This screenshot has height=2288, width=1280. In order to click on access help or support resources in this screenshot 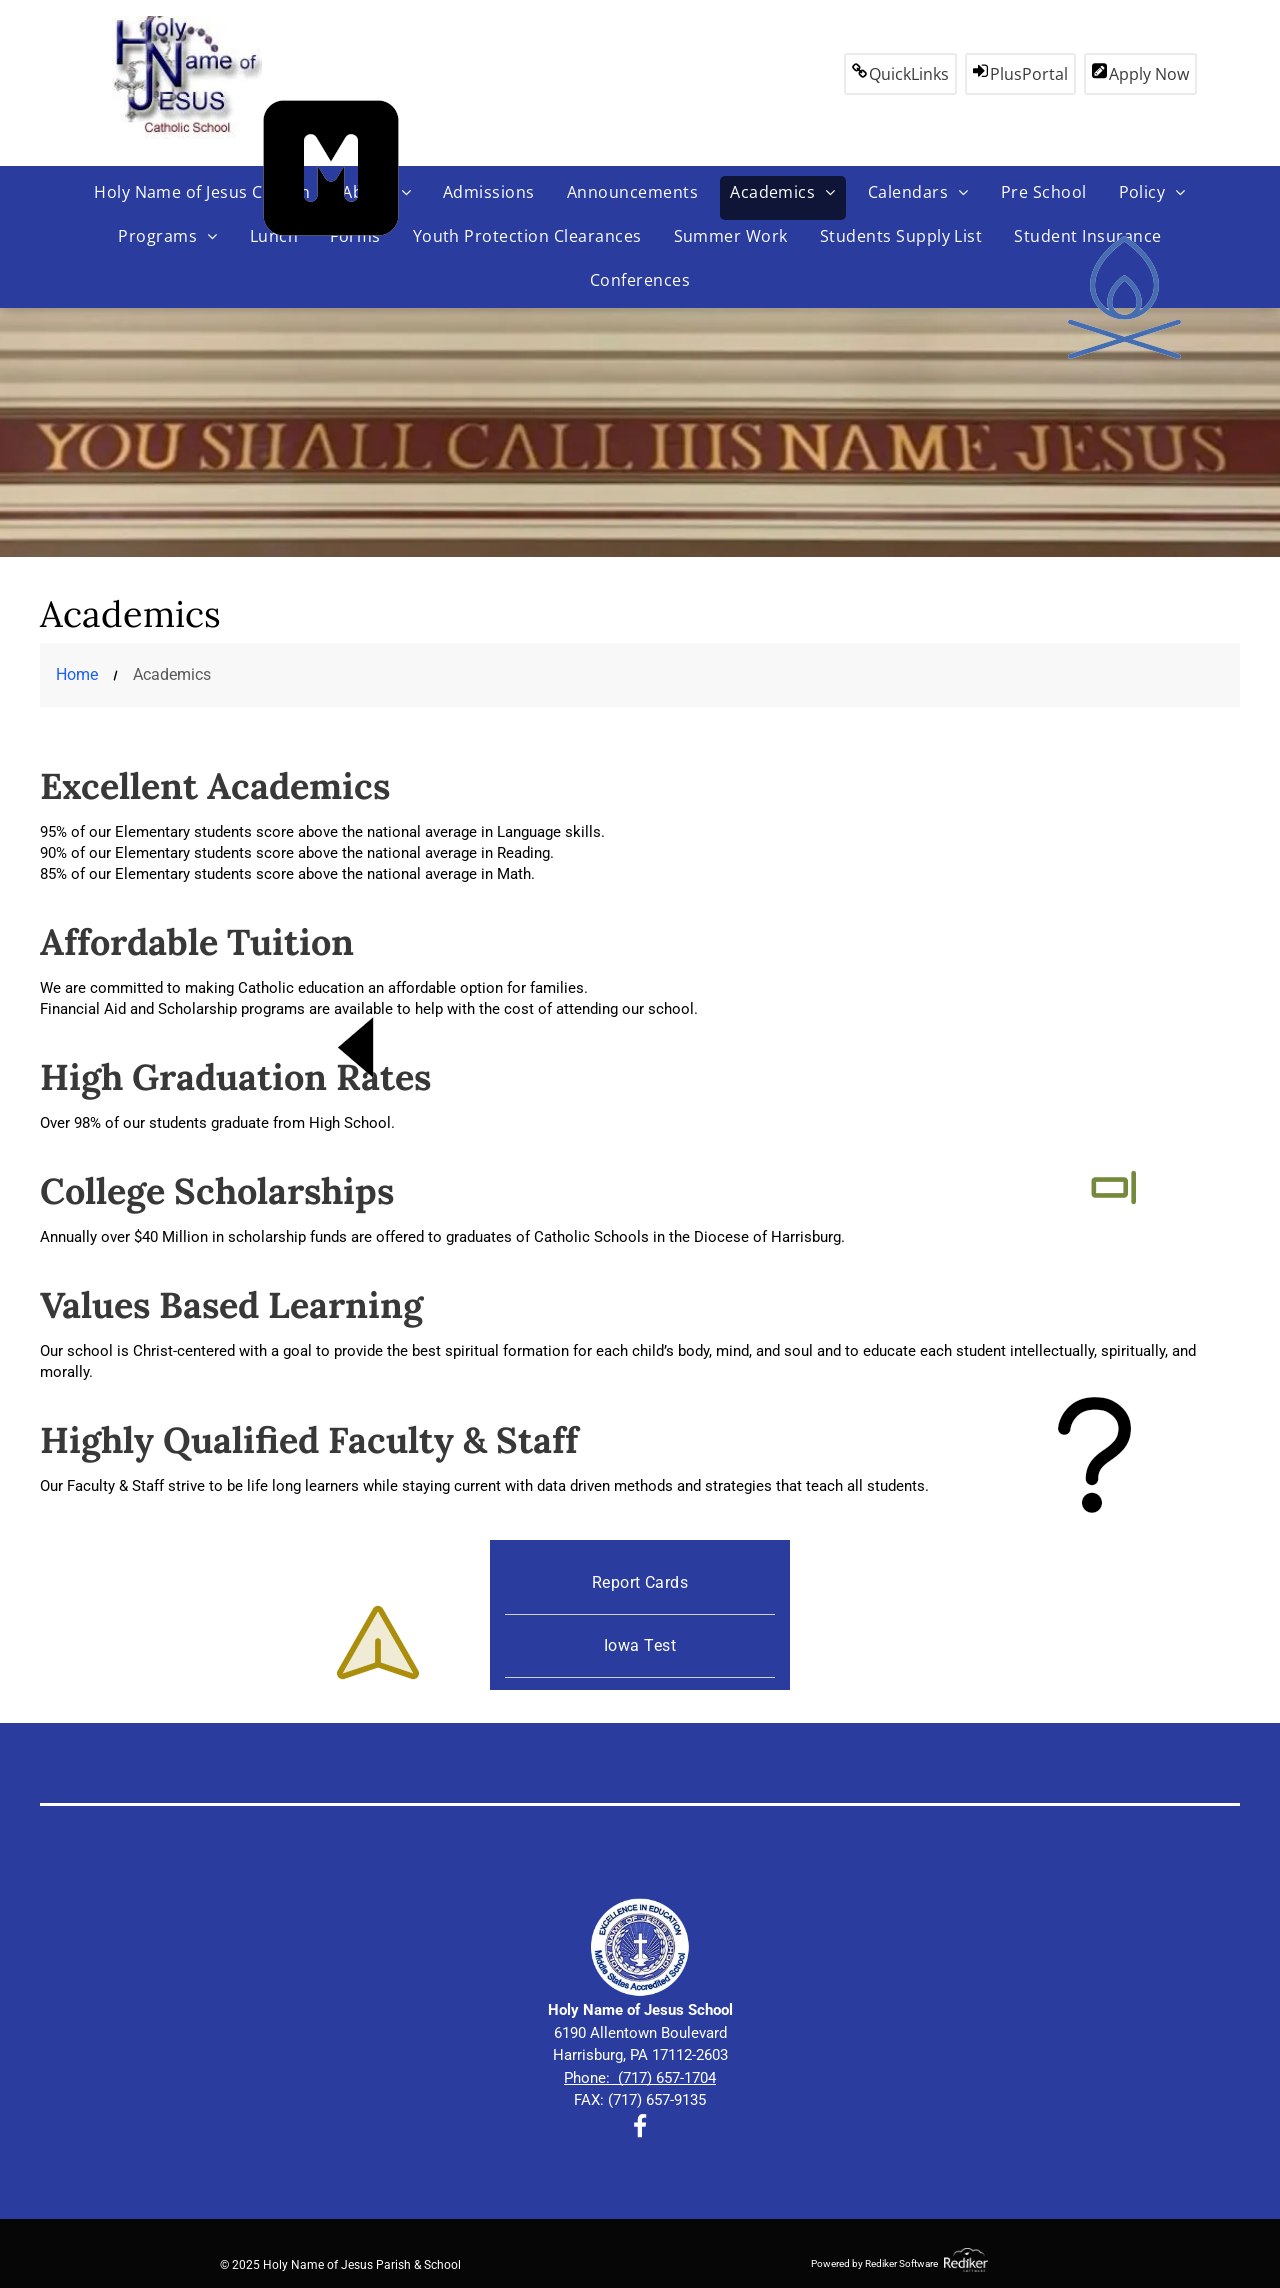, I will do `click(1094, 1457)`.